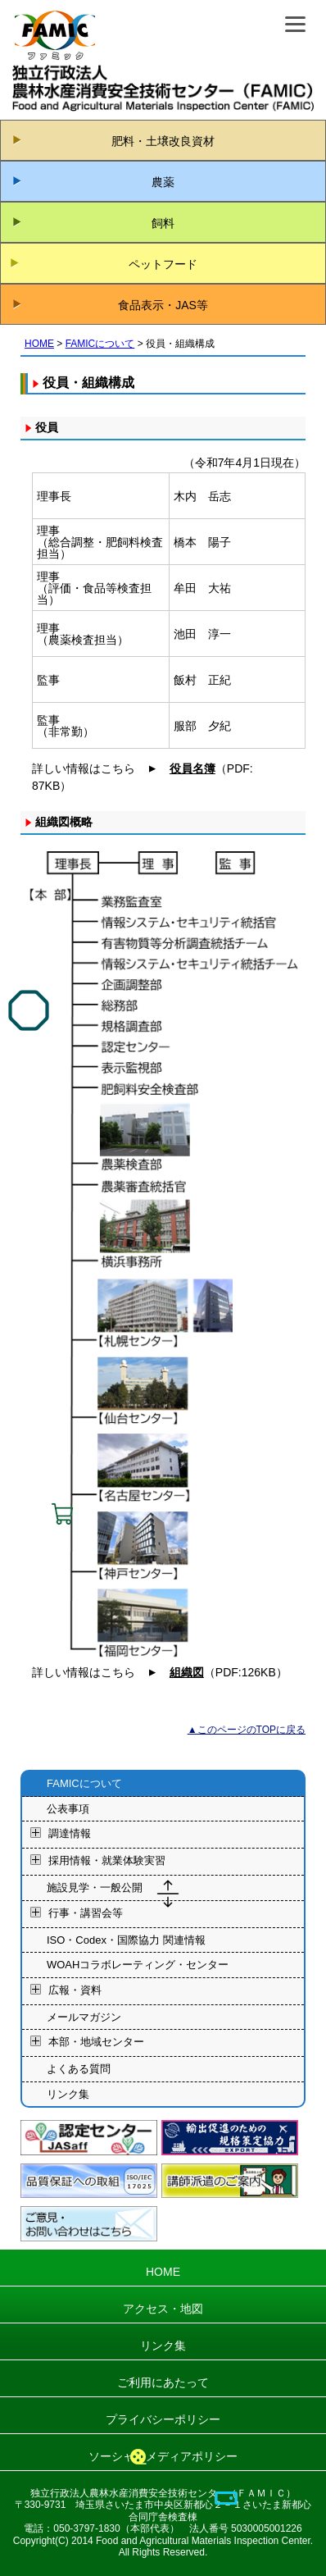 The image size is (326, 2576). Describe the element at coordinates (62, 1514) in the screenshot. I see `view your shopping cart` at that location.